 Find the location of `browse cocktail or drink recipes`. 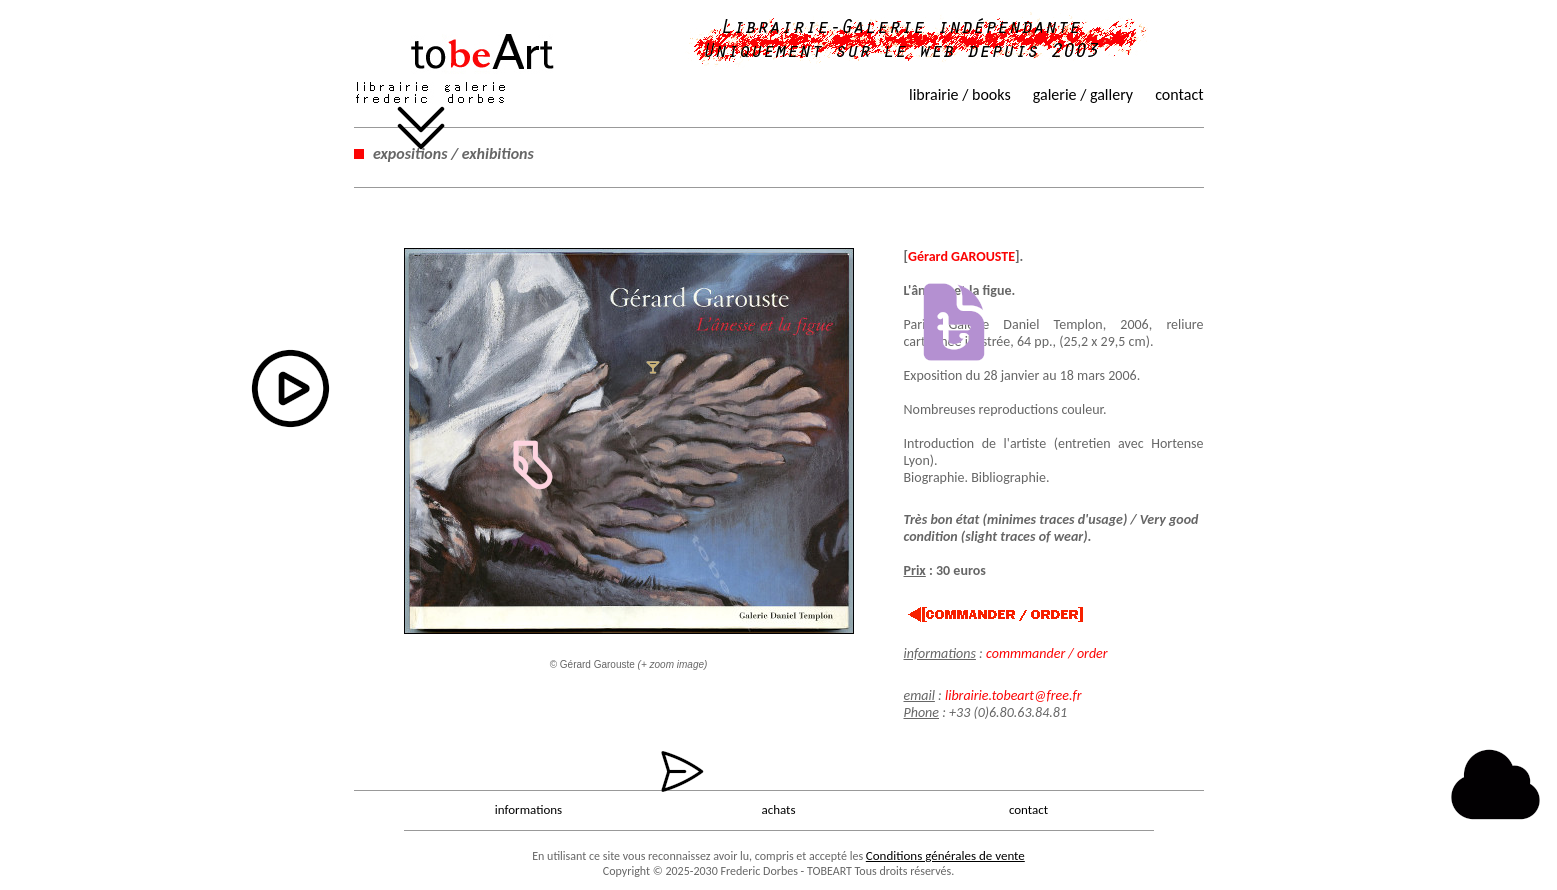

browse cocktail or drink recipes is located at coordinates (653, 367).